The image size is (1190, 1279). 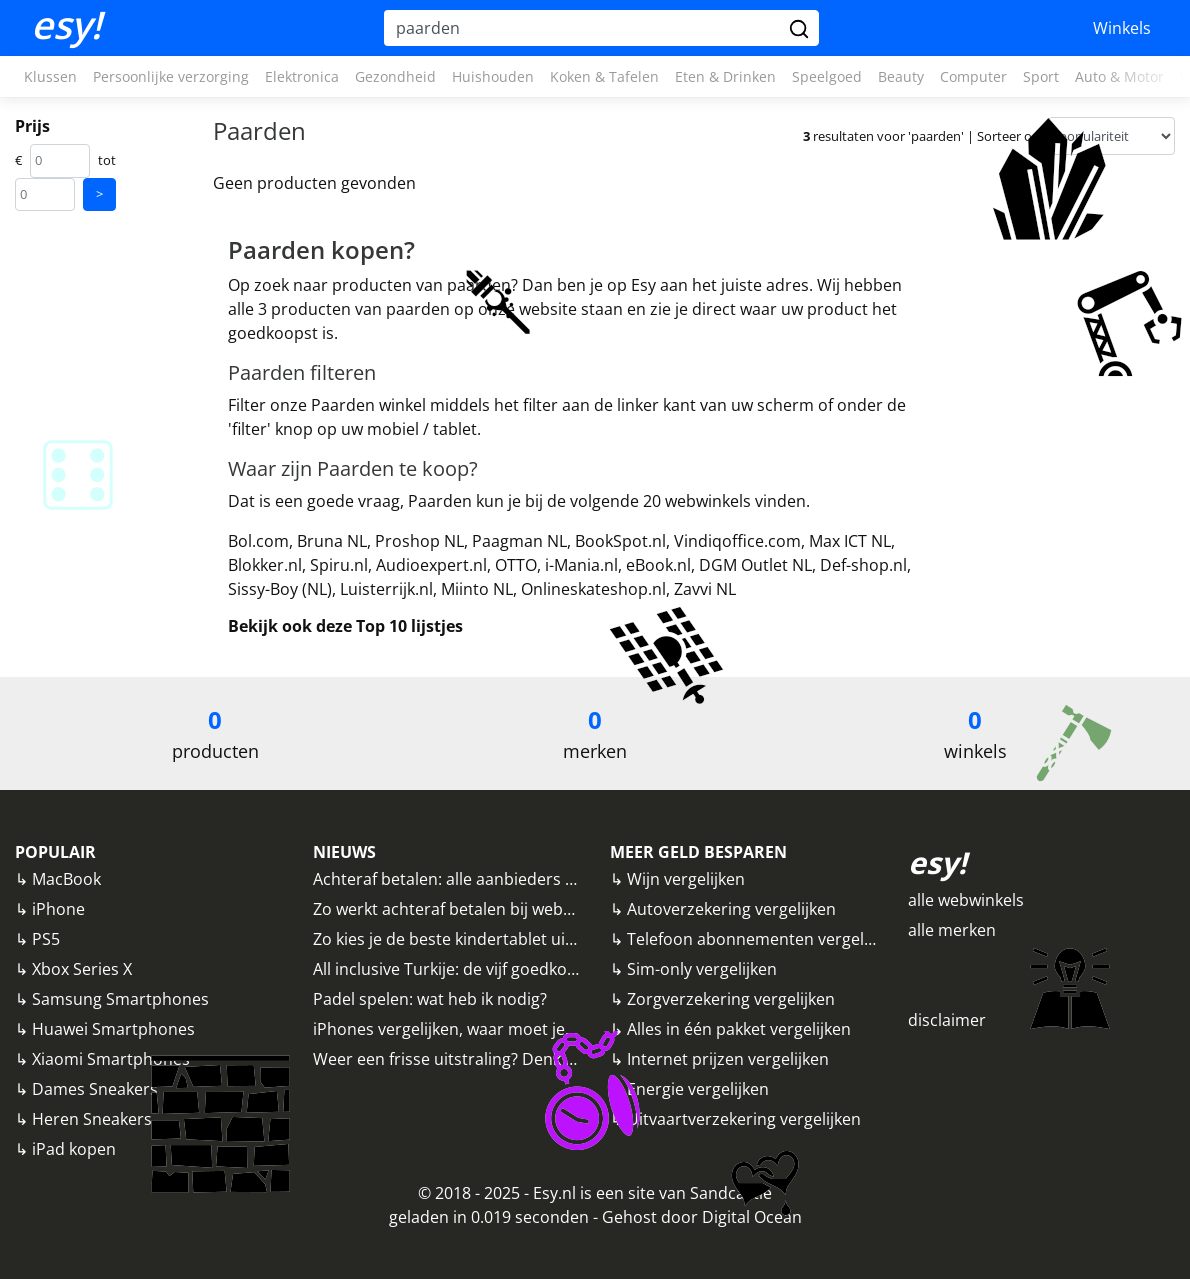 What do you see at coordinates (1049, 179) in the screenshot?
I see `view crystal resources or inventory` at bounding box center [1049, 179].